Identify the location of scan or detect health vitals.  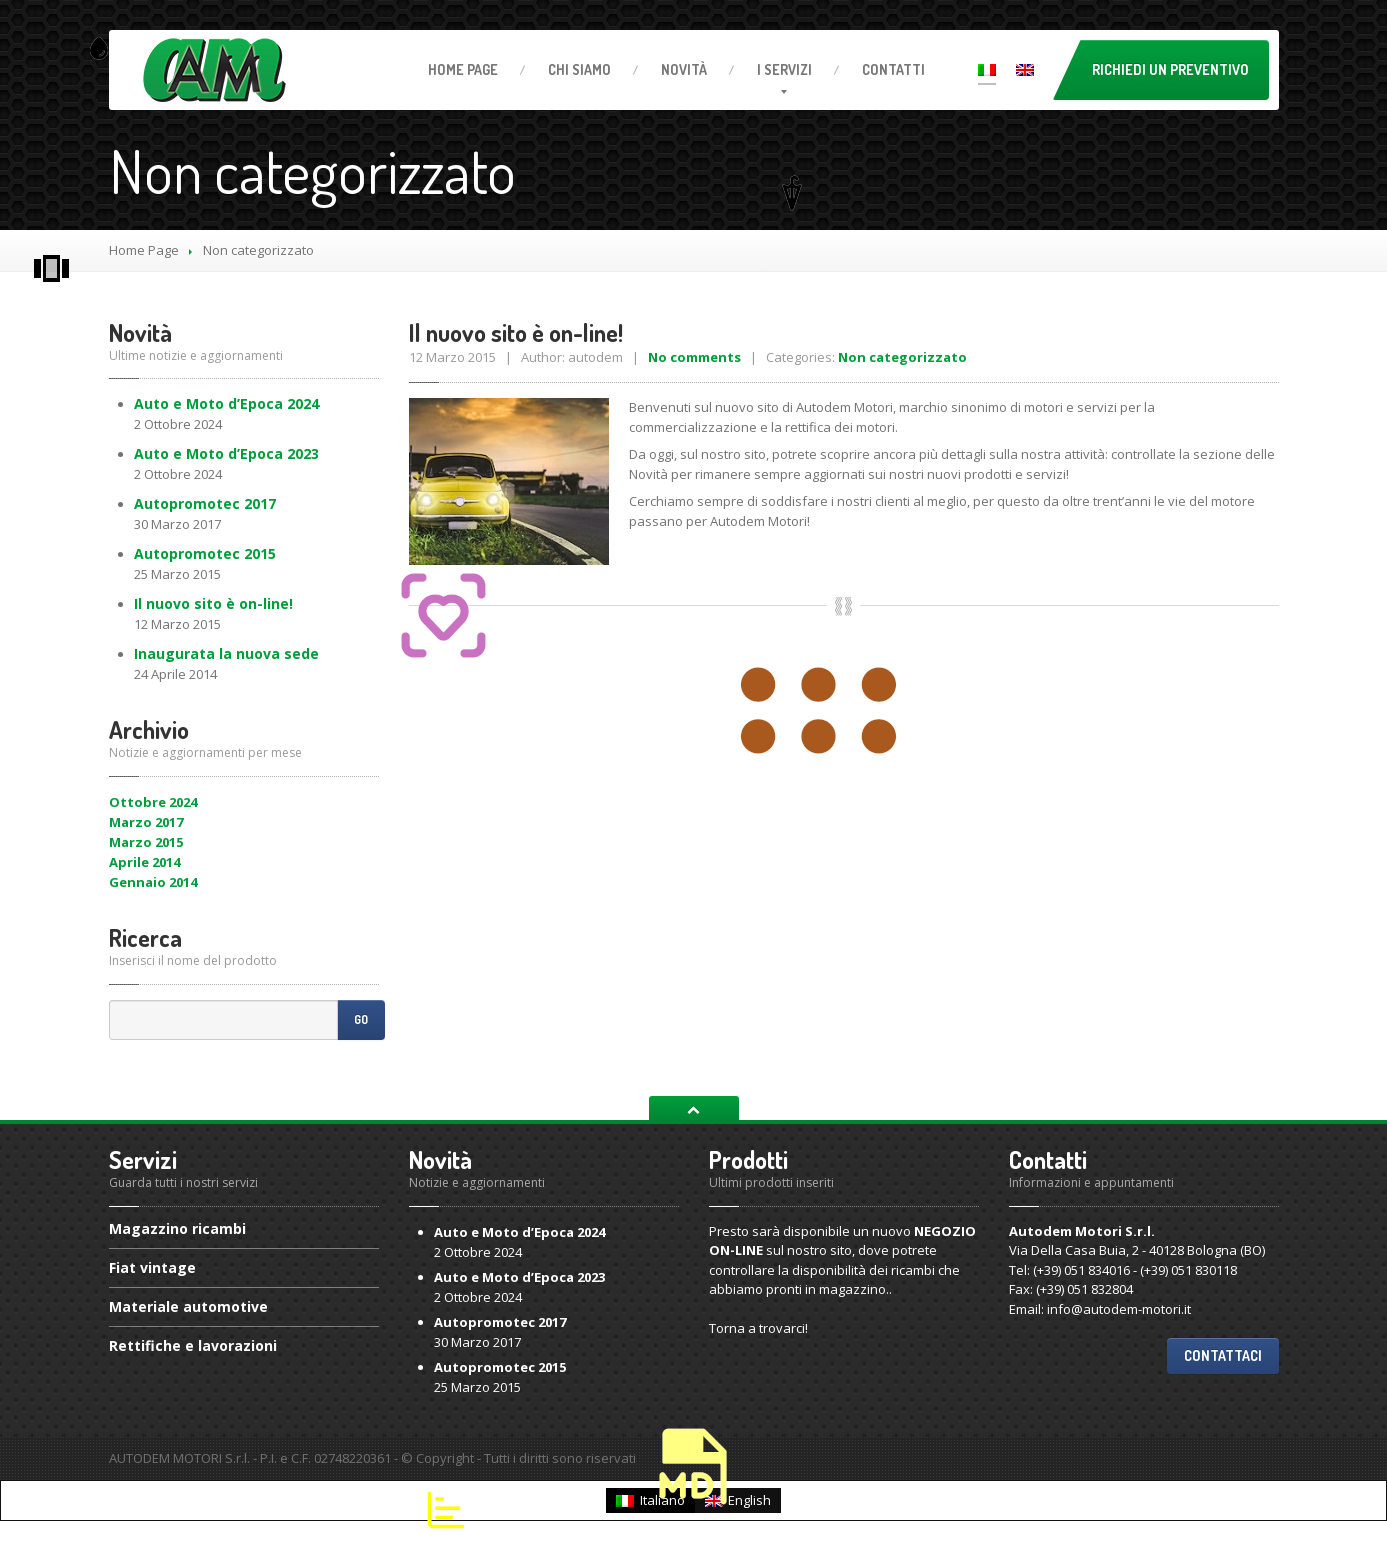
(443, 615).